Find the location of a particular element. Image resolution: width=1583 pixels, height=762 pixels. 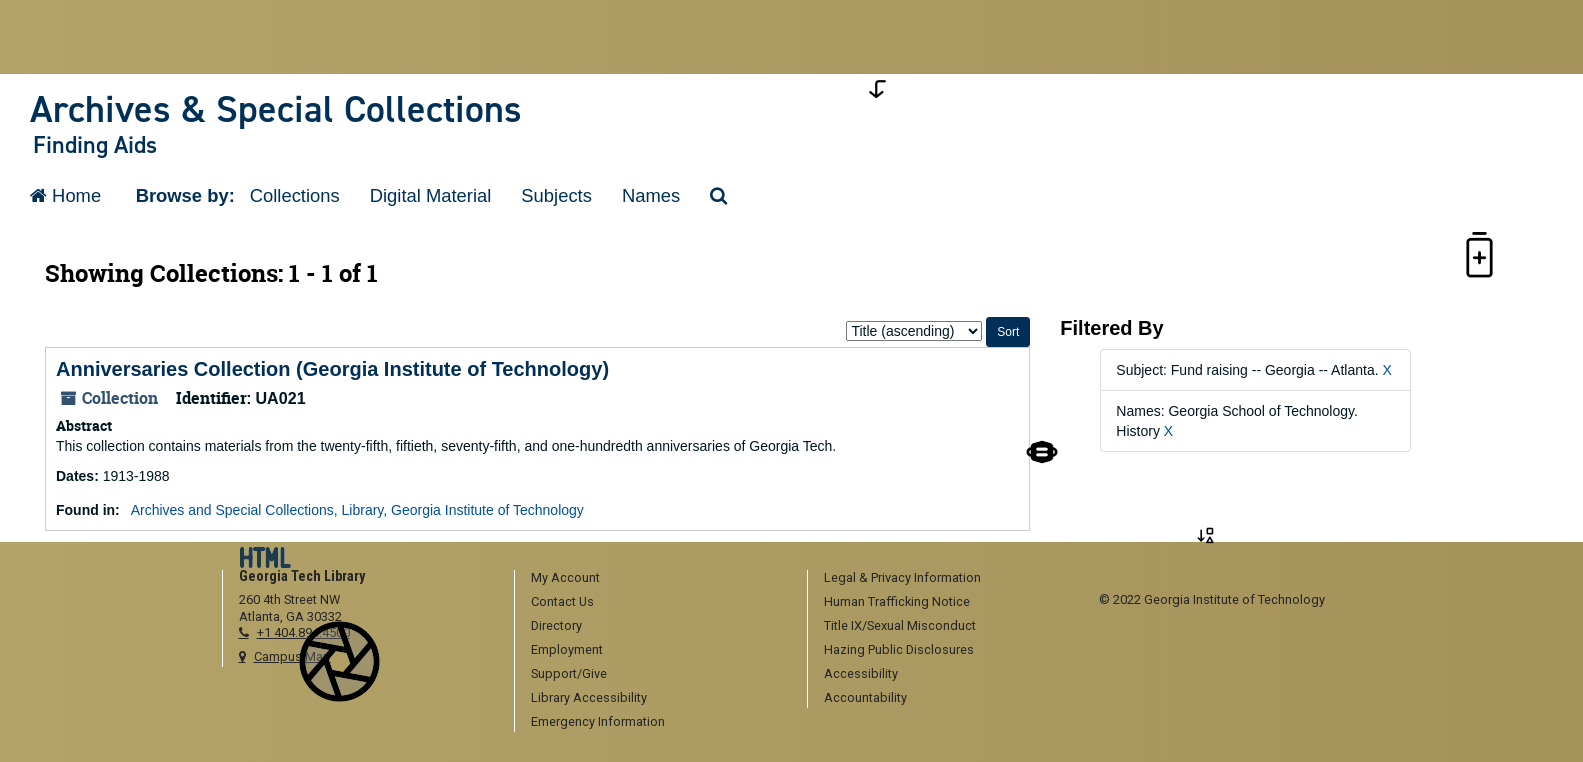

adjust camera aperture settings is located at coordinates (339, 661).